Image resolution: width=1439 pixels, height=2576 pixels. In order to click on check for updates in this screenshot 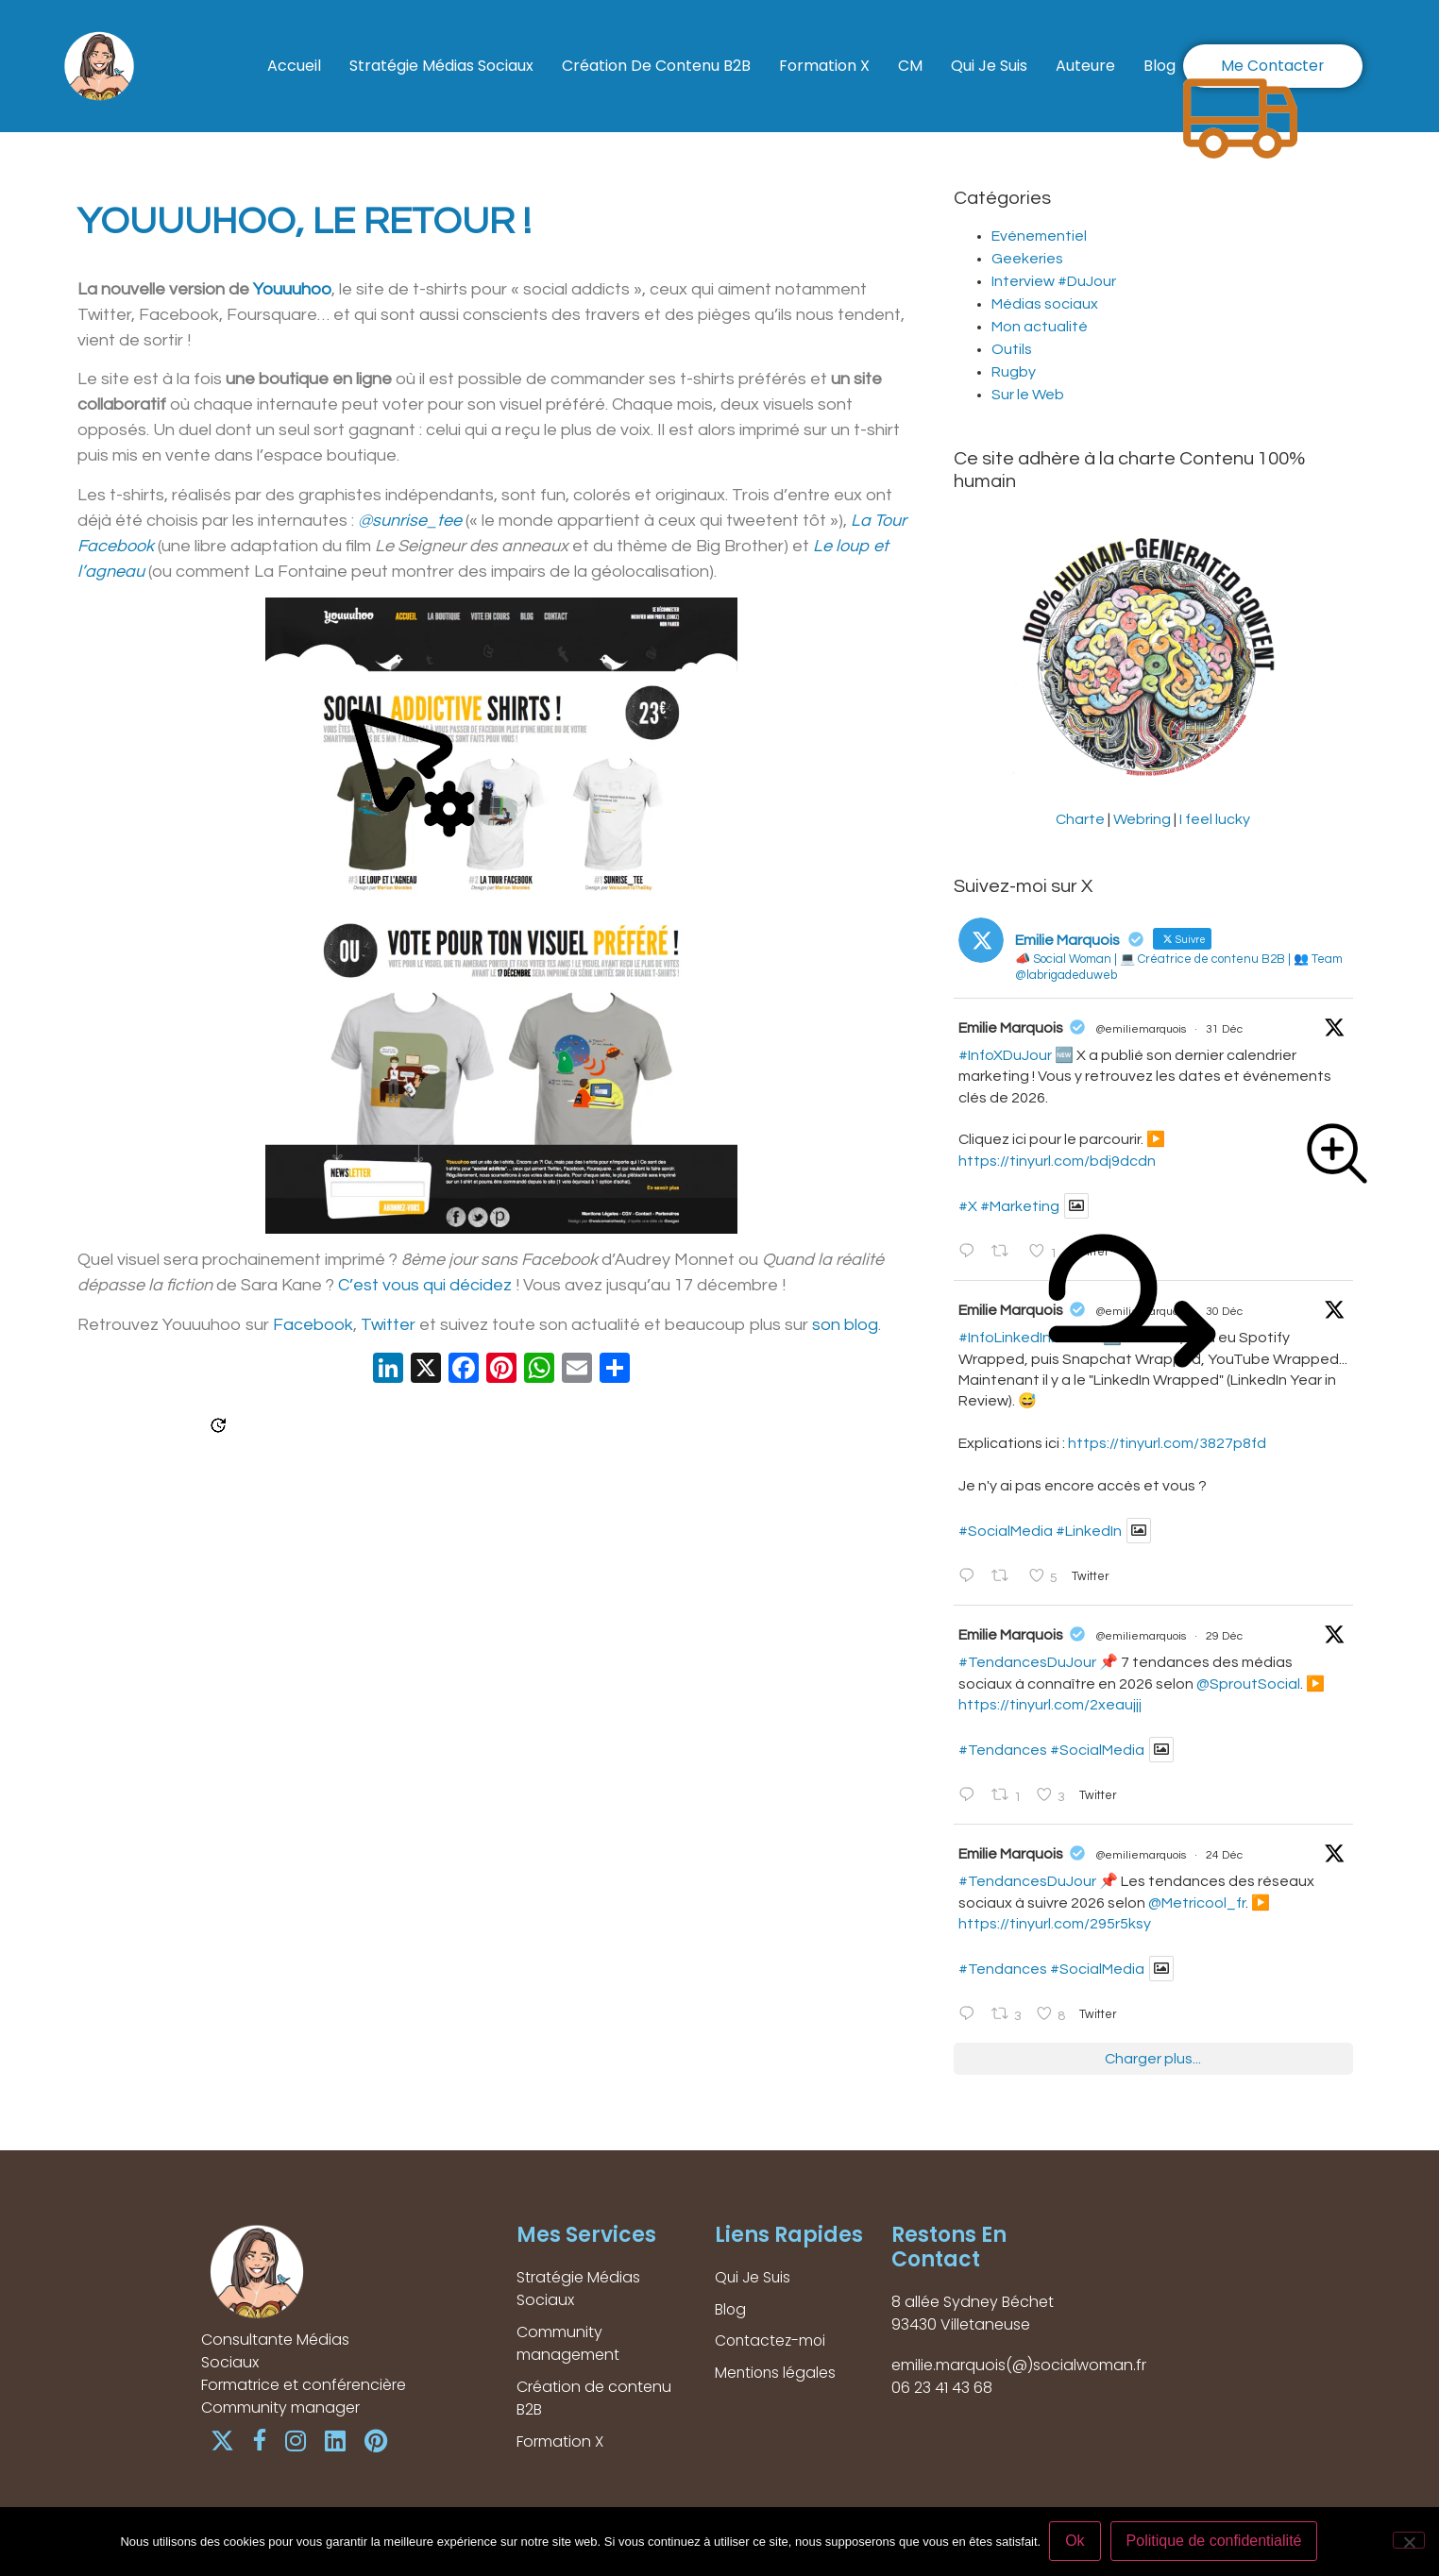, I will do `click(218, 1425)`.